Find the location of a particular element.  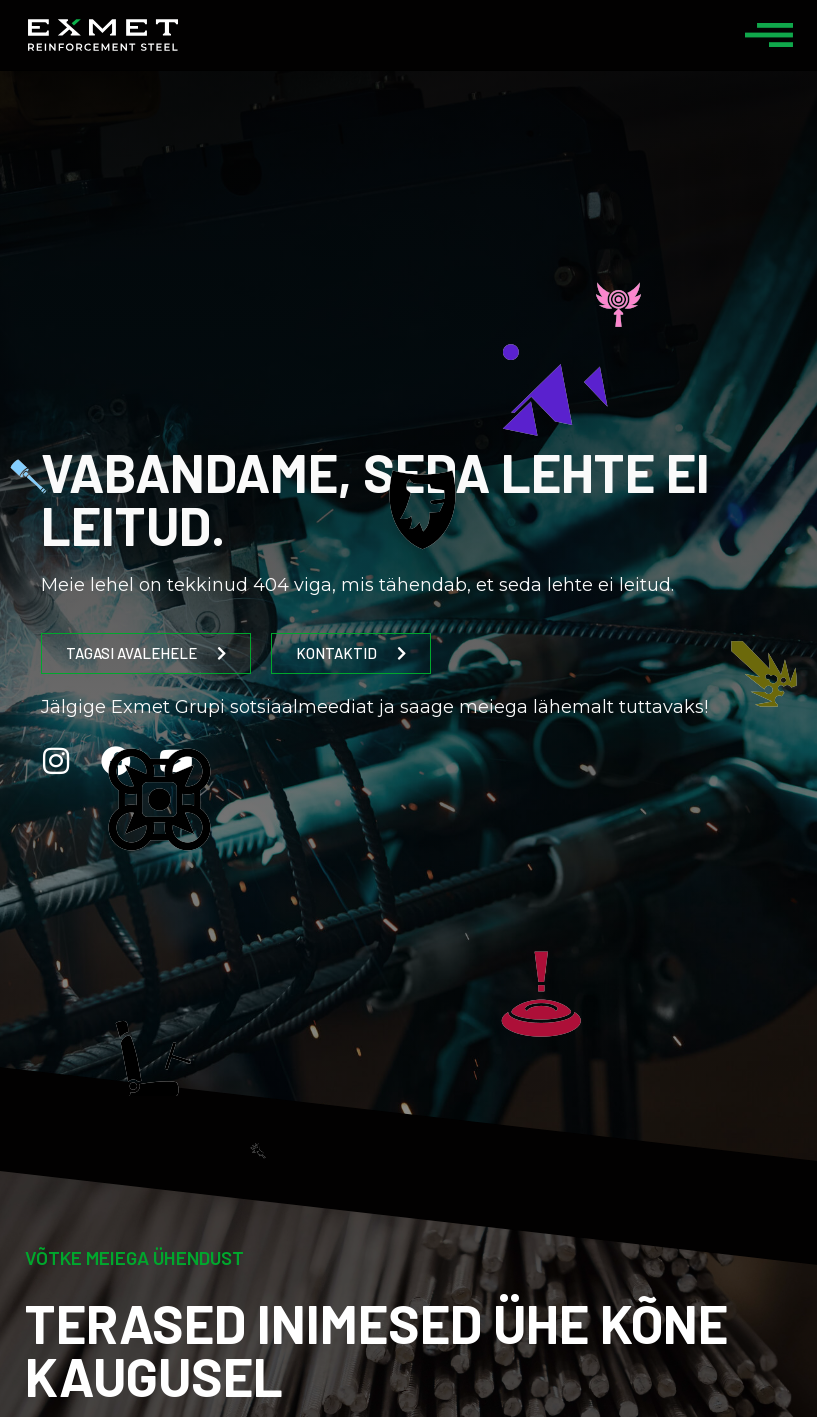

explore ancient Egypt themed content is located at coordinates (556, 396).